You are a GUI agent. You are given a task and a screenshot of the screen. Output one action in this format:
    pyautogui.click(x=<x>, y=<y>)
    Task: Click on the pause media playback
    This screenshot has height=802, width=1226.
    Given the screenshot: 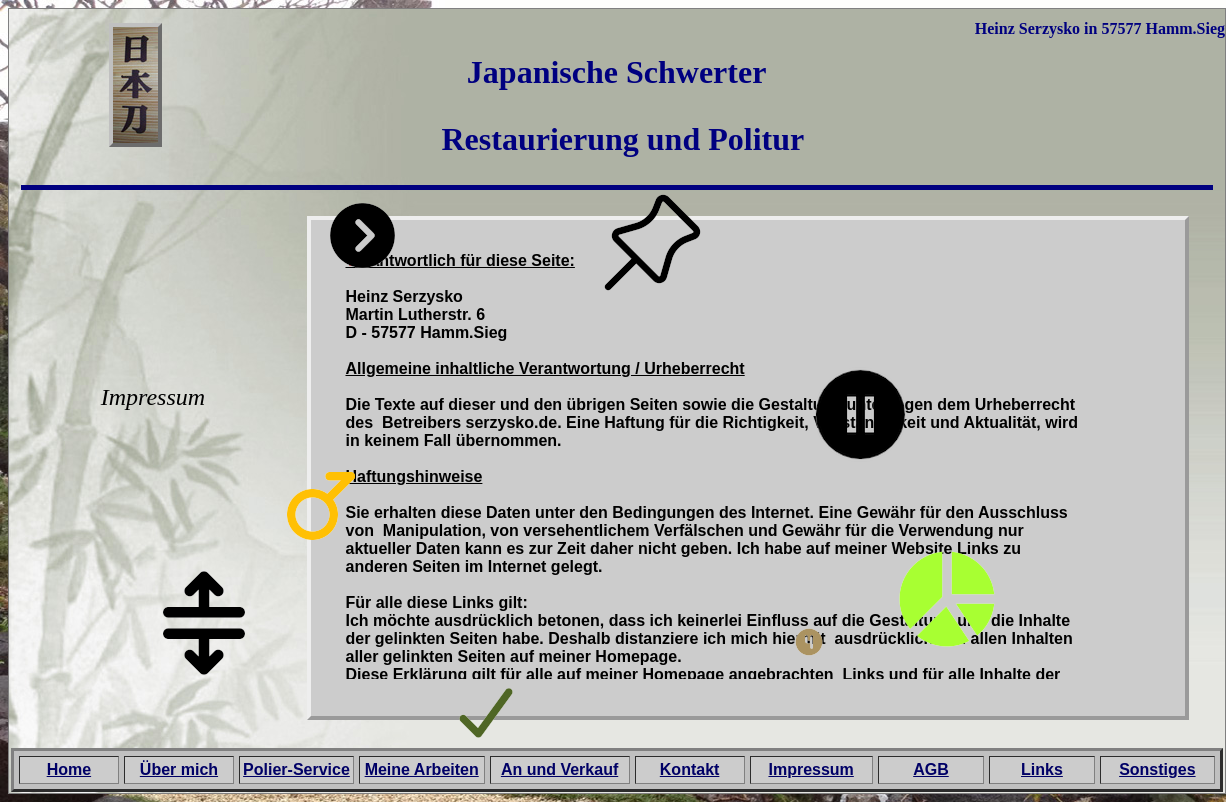 What is the action you would take?
    pyautogui.click(x=860, y=414)
    